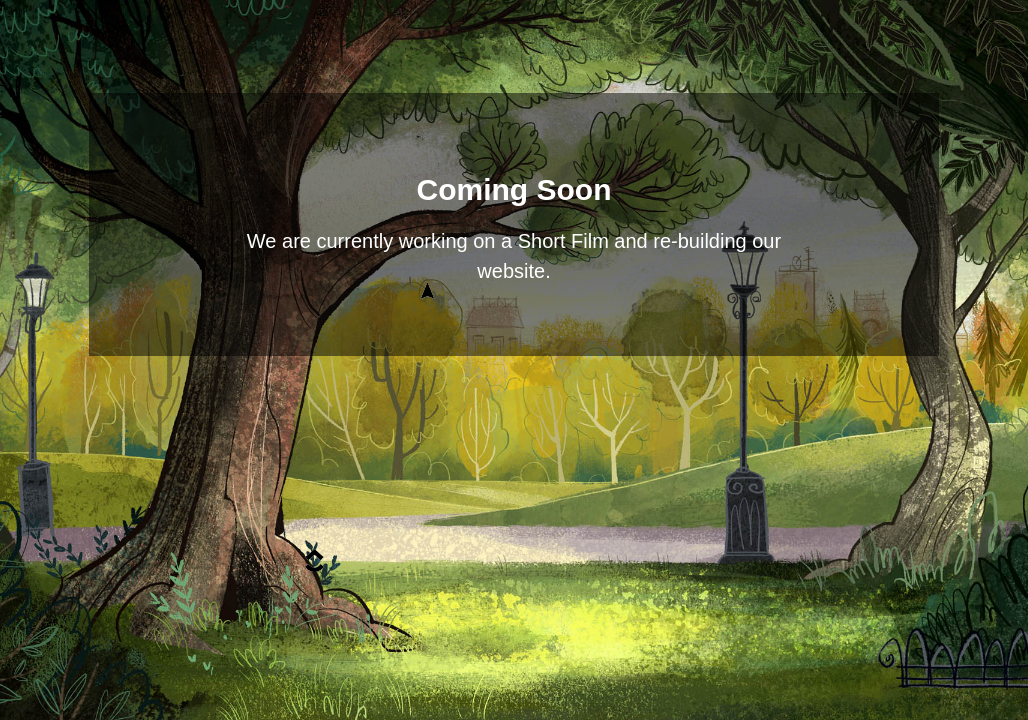 Image resolution: width=1028 pixels, height=720 pixels. Describe the element at coordinates (314, 560) in the screenshot. I see `open clickup app` at that location.